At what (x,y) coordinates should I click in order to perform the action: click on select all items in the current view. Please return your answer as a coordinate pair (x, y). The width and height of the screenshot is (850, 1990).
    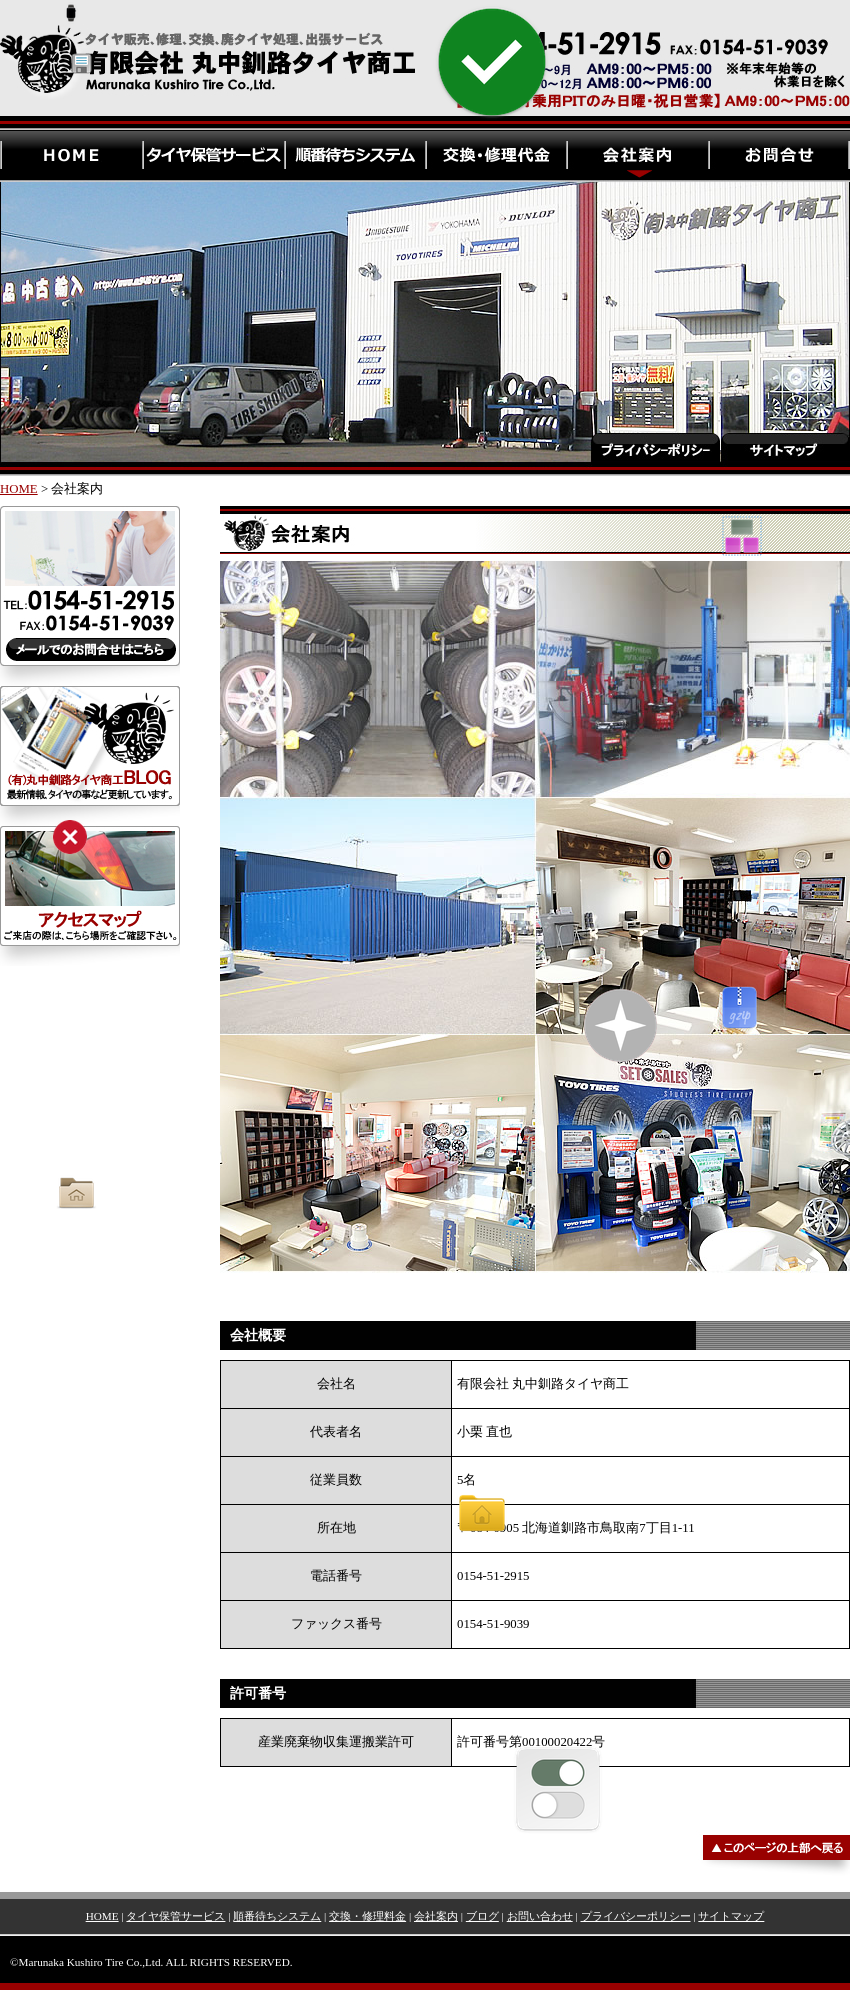
    Looking at the image, I should click on (742, 536).